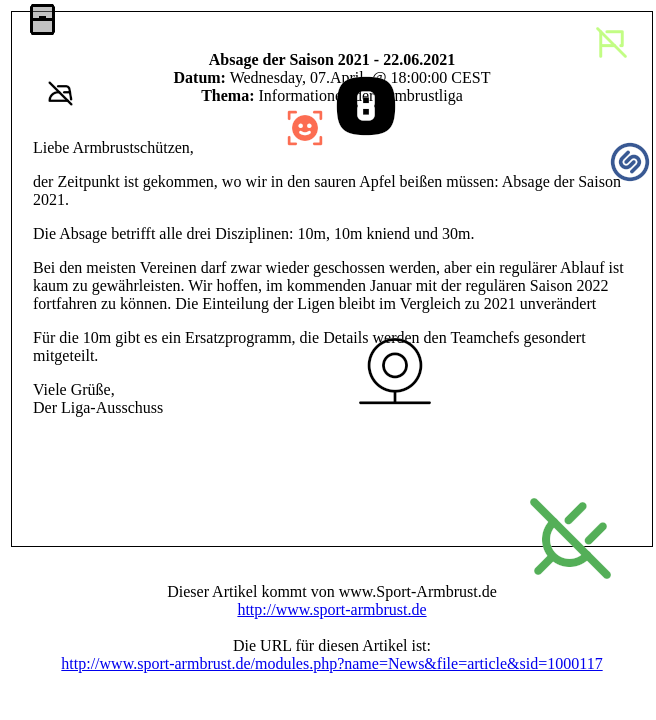 This screenshot has width=656, height=720. I want to click on view window sensor status, so click(42, 19).